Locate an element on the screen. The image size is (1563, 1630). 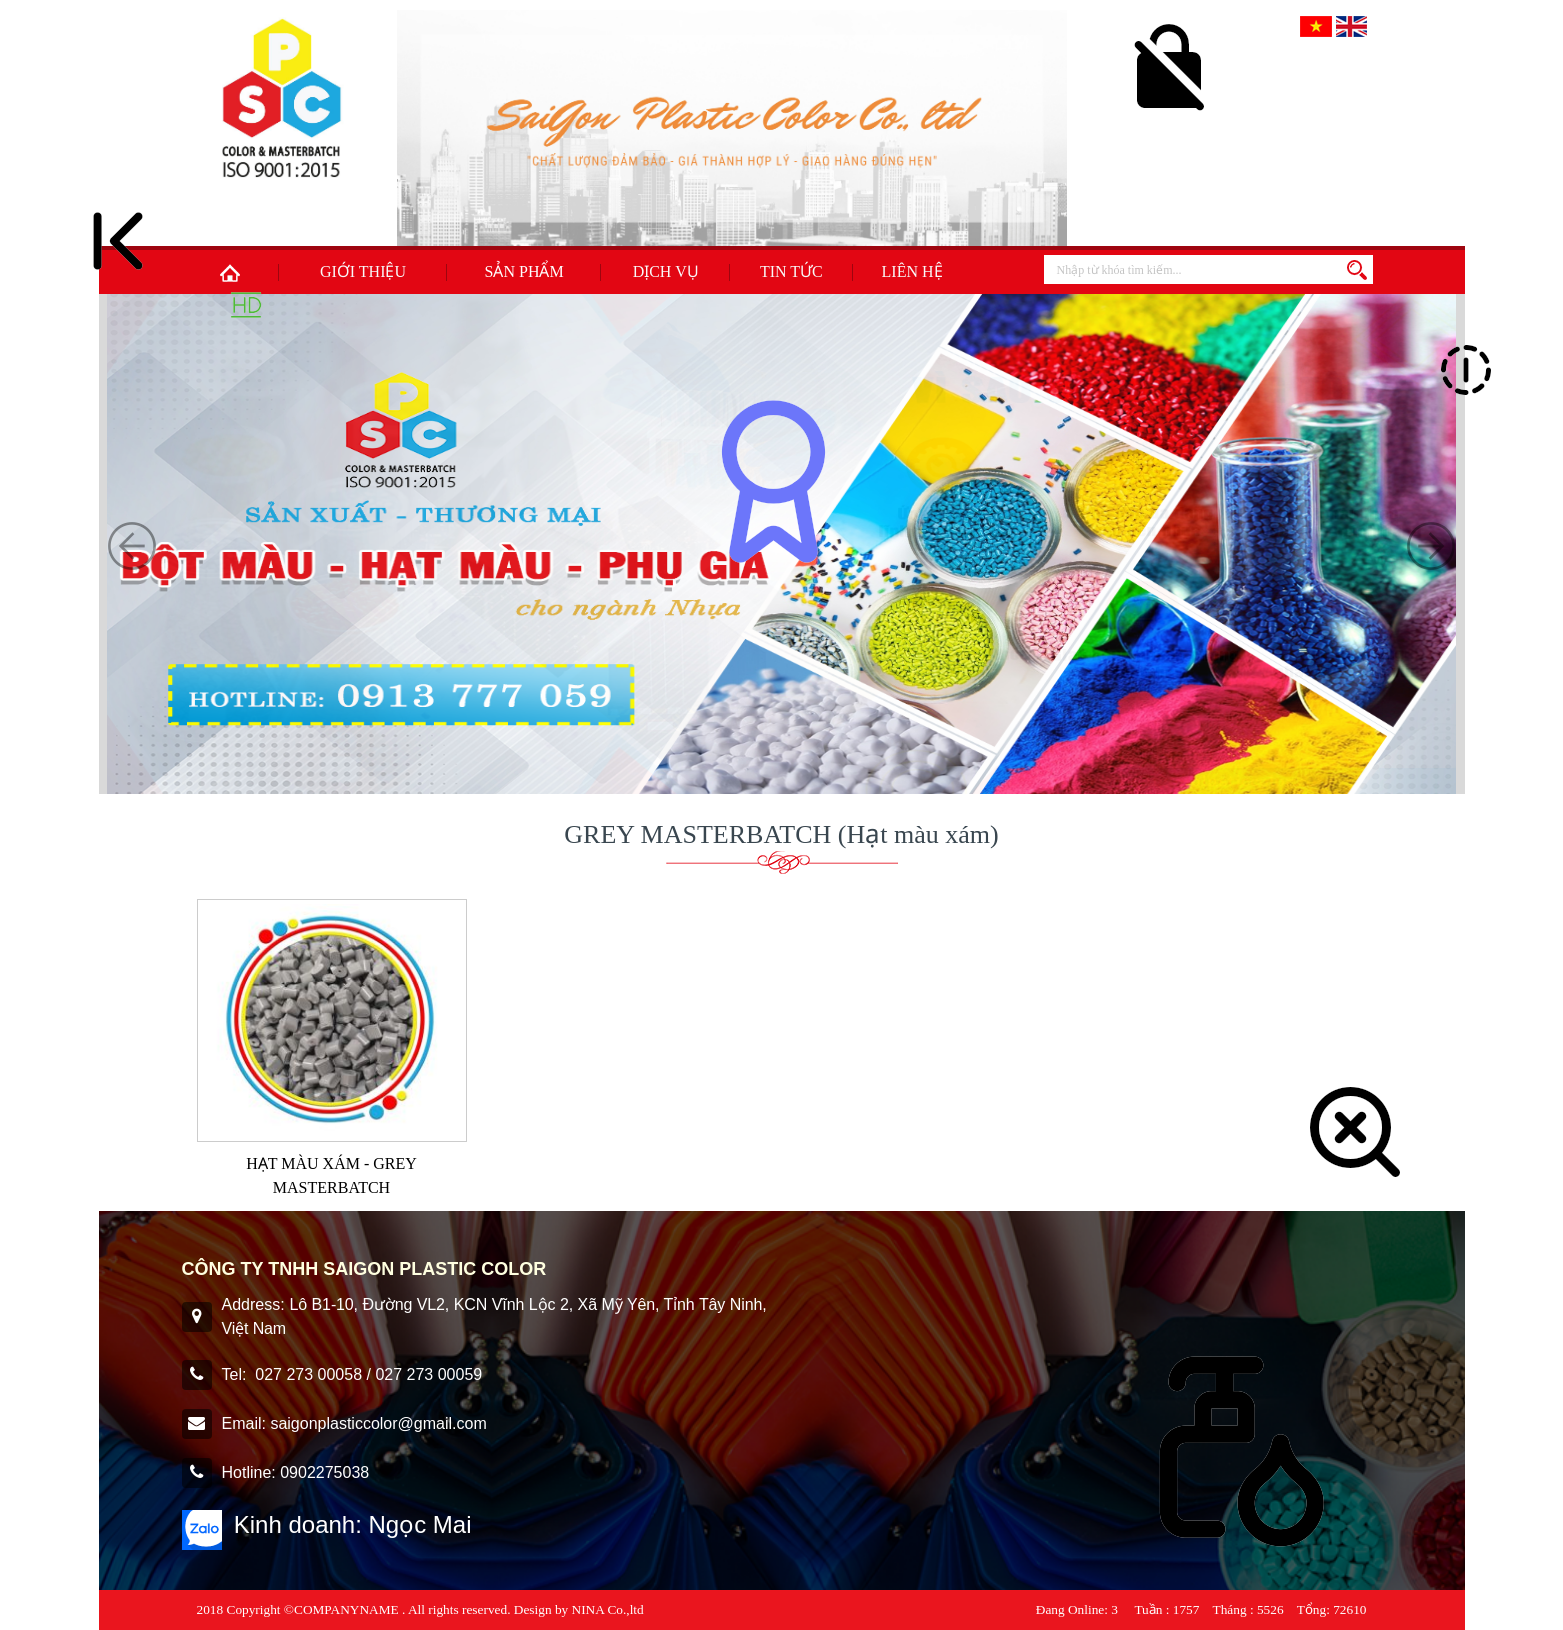
access hand sanitizer or soap dispenser location is located at coordinates (1237, 1451).